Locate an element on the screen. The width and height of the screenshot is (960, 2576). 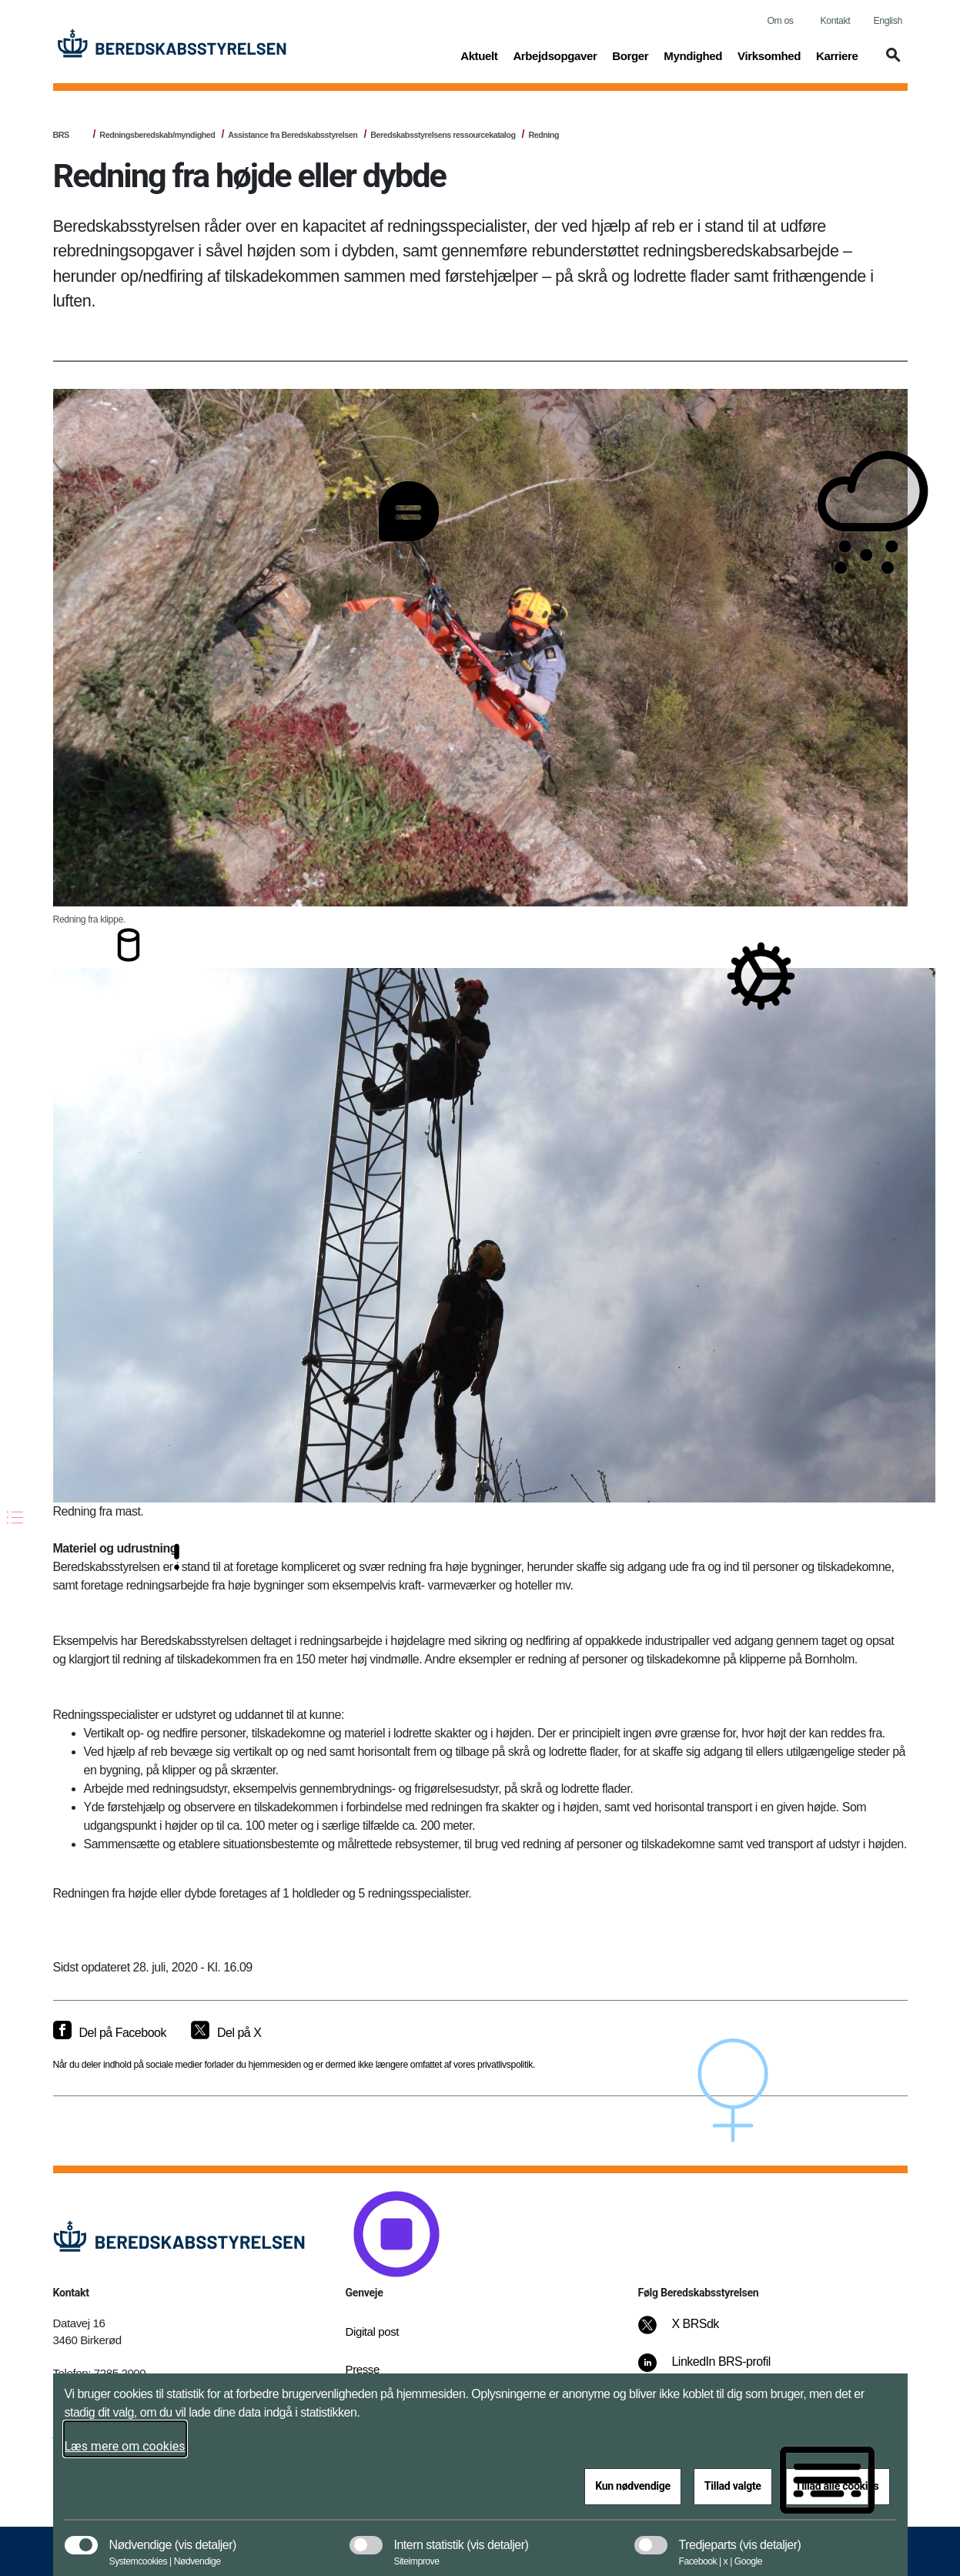
indicates a warning or alert requiring attention is located at coordinates (176, 1556).